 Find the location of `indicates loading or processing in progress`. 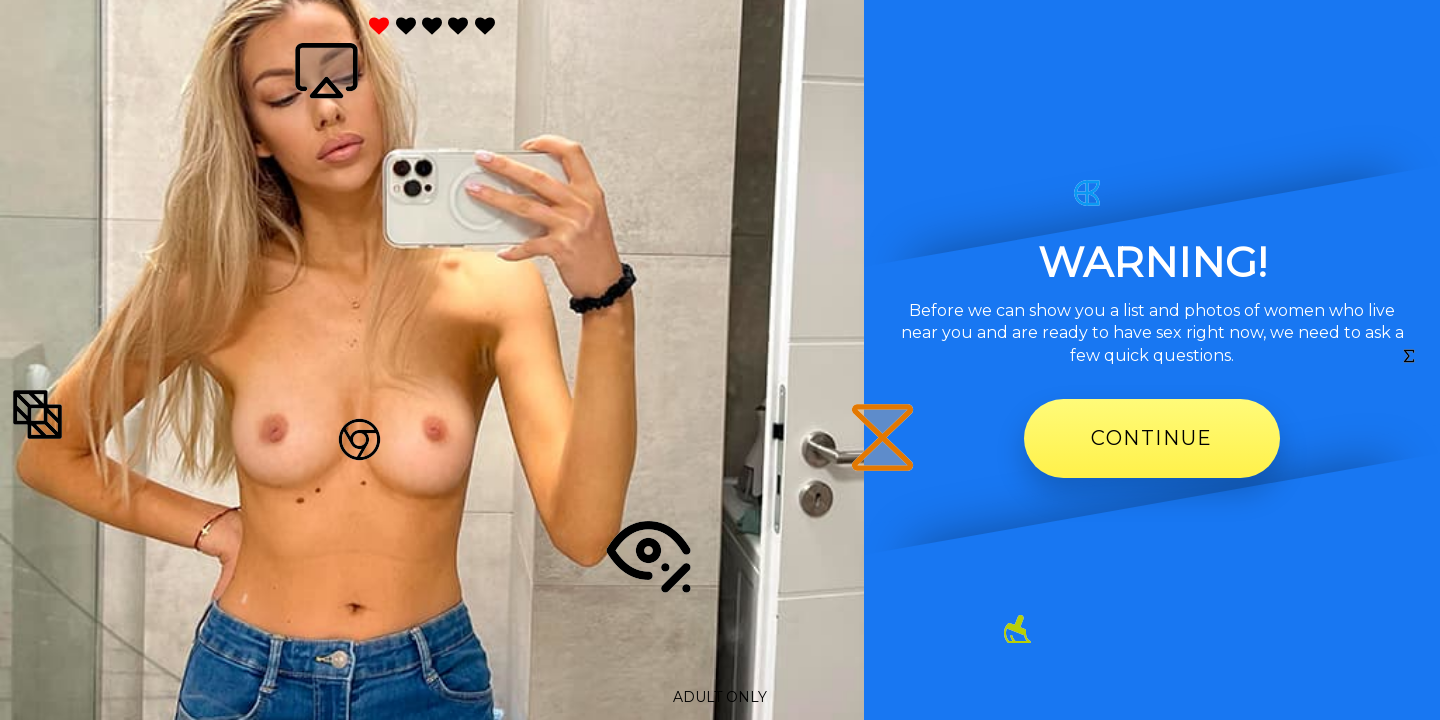

indicates loading or processing in progress is located at coordinates (882, 437).